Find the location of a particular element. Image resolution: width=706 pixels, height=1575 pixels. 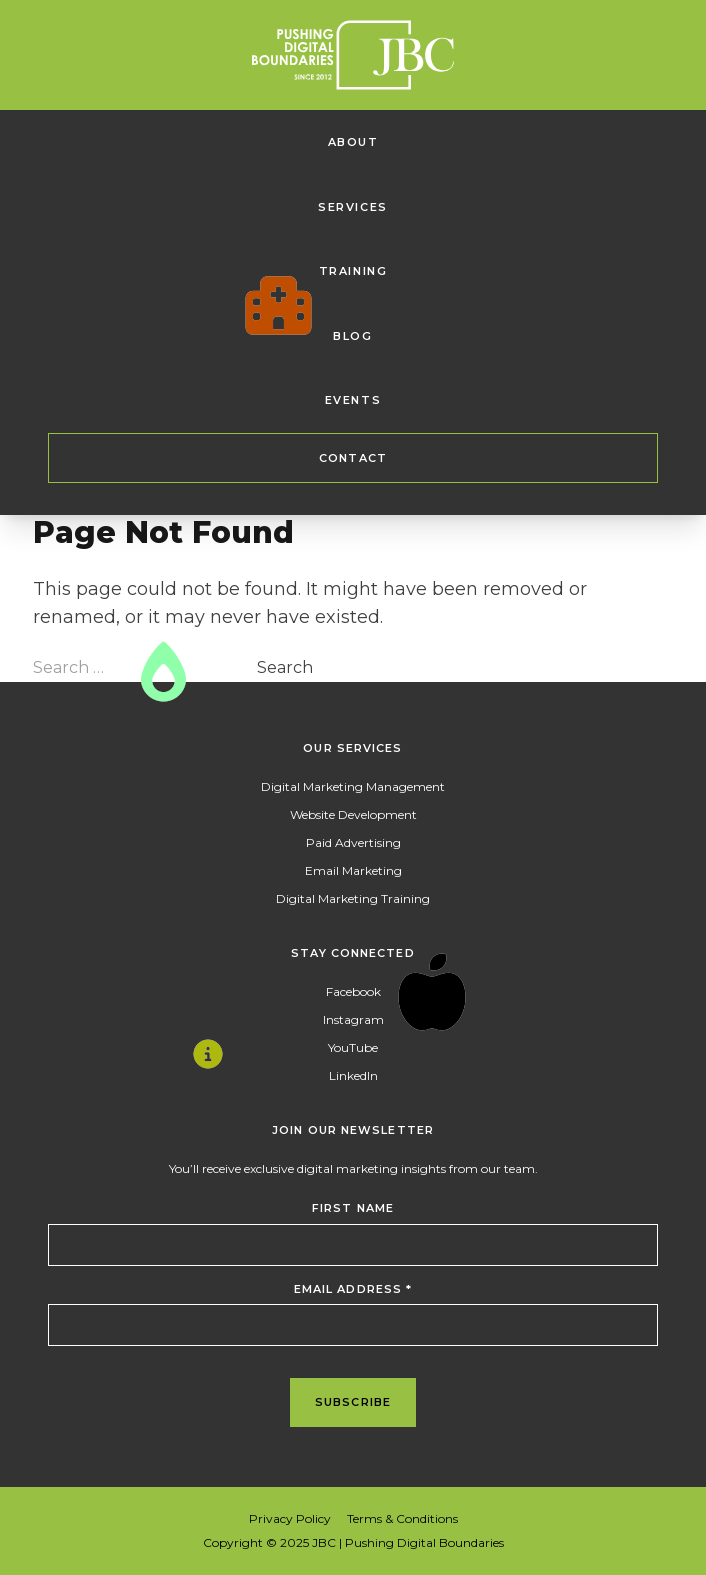

indicates flammable or combustible content is located at coordinates (163, 671).